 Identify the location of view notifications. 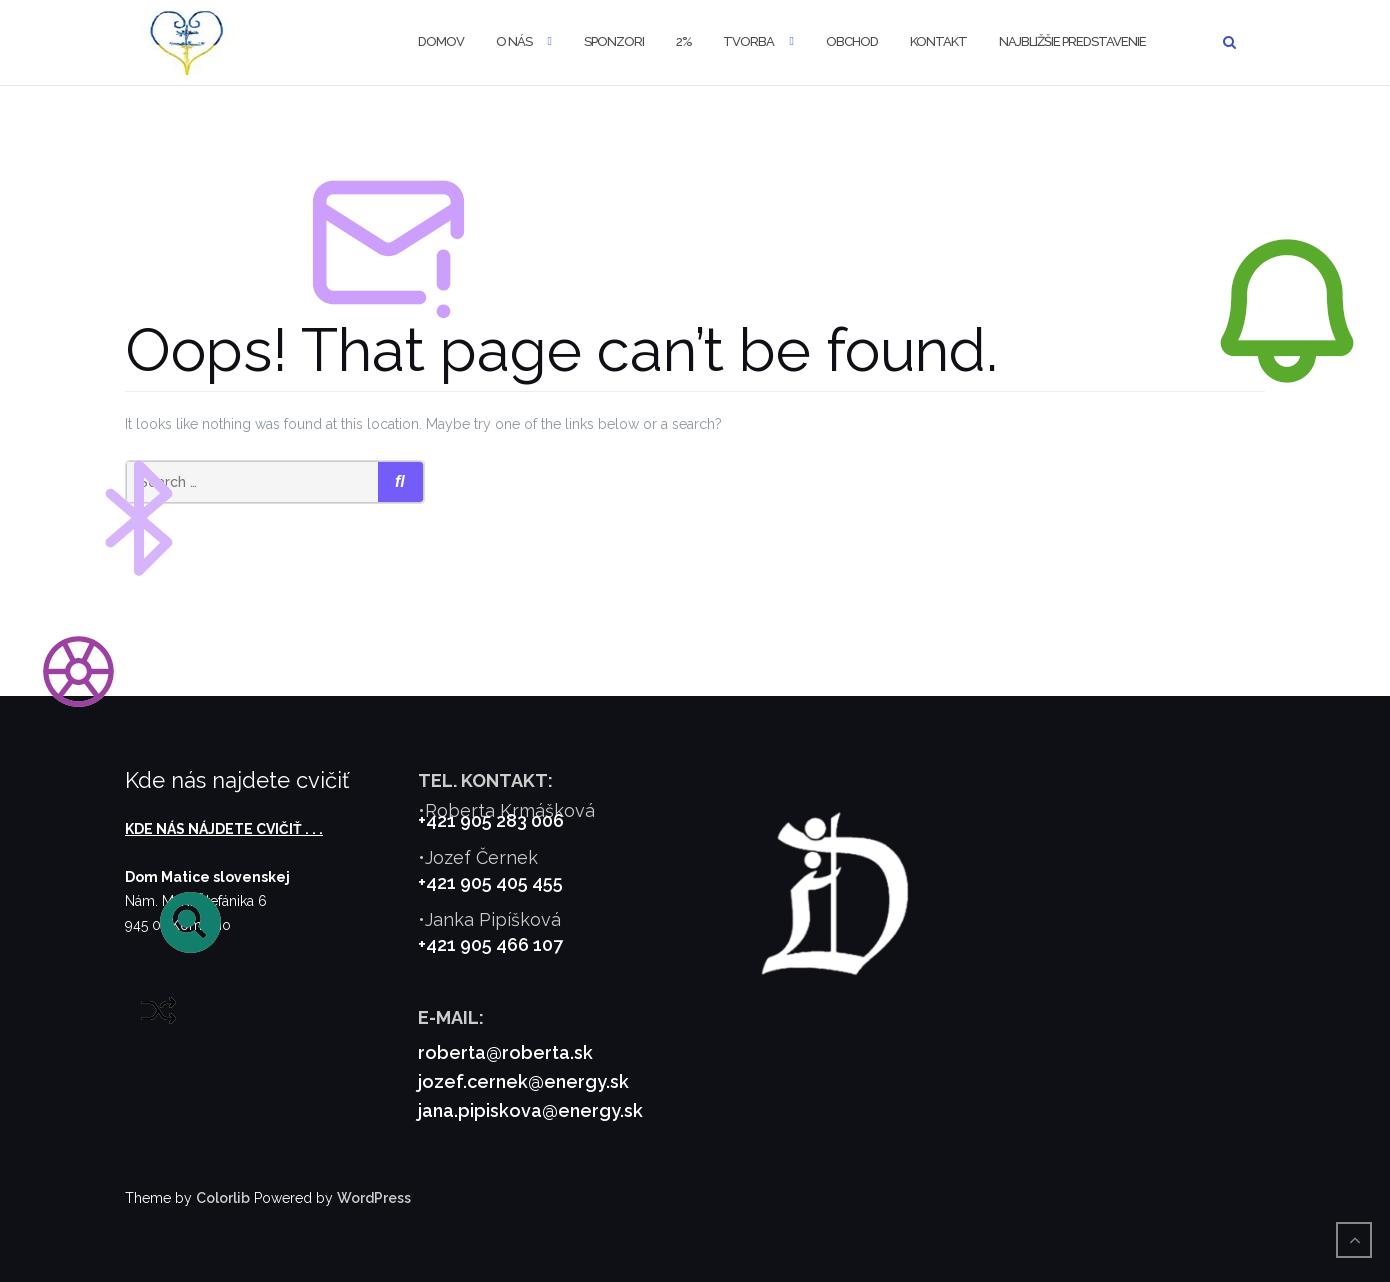
(1287, 311).